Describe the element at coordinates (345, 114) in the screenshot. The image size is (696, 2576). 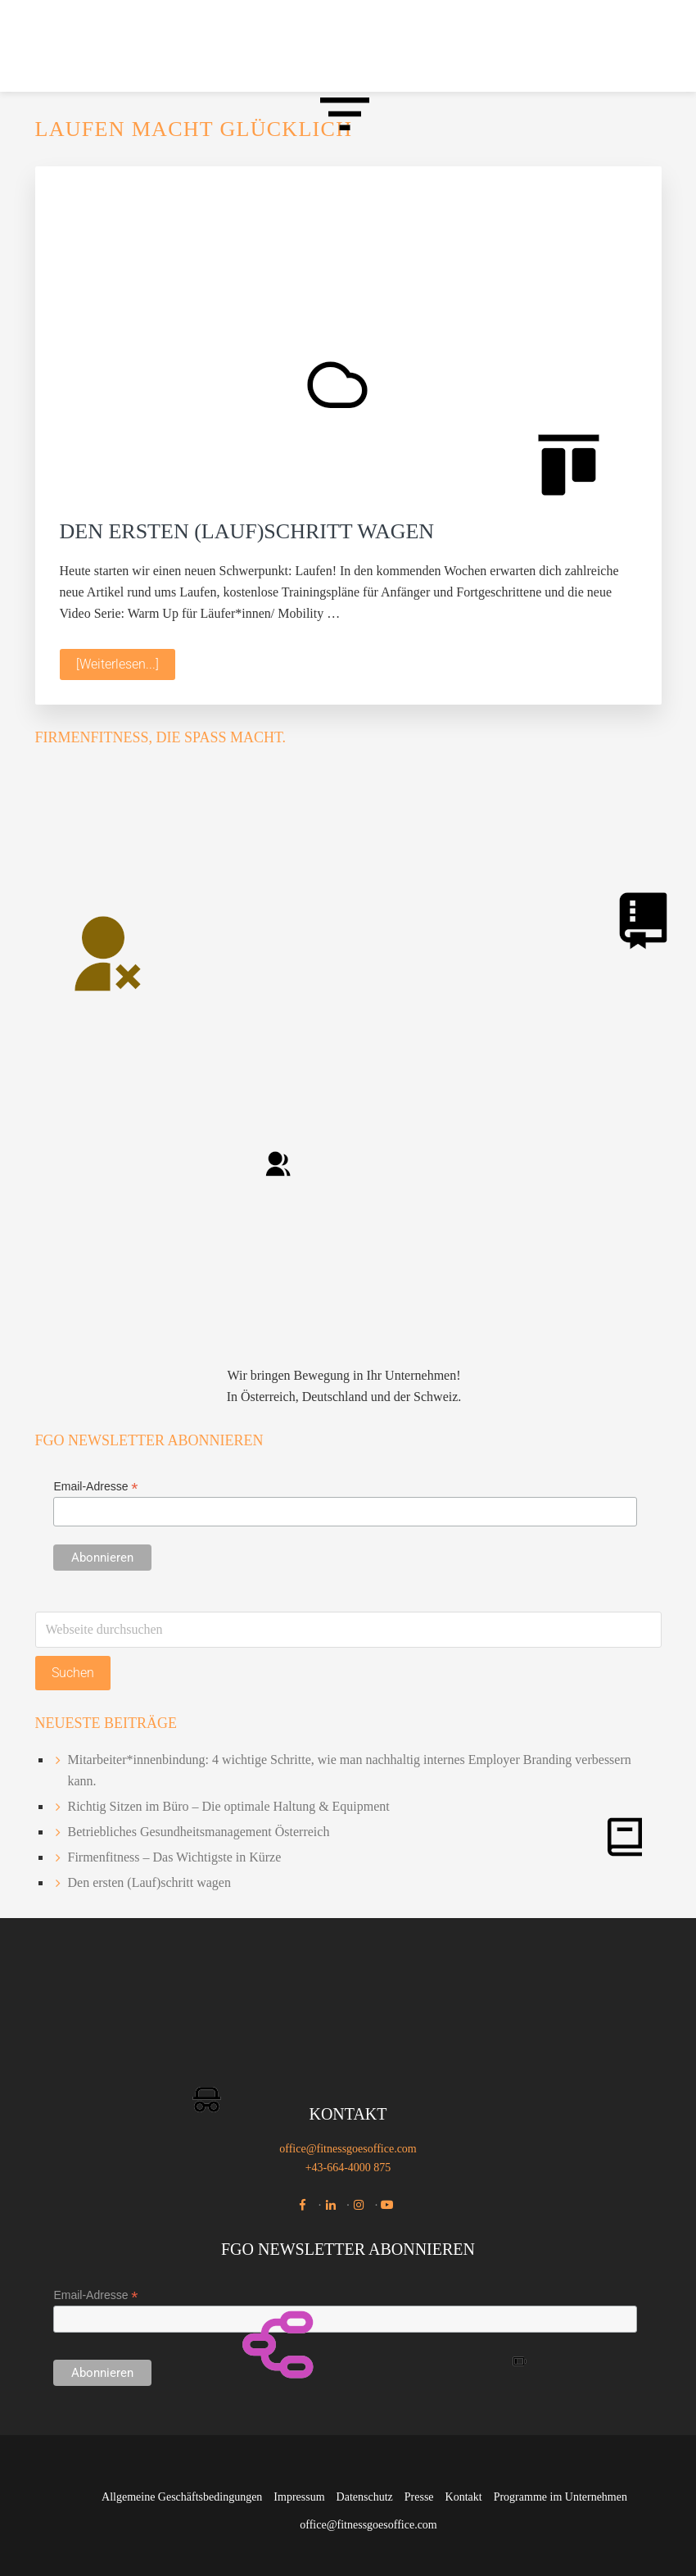
I see `filter or sort list items` at that location.